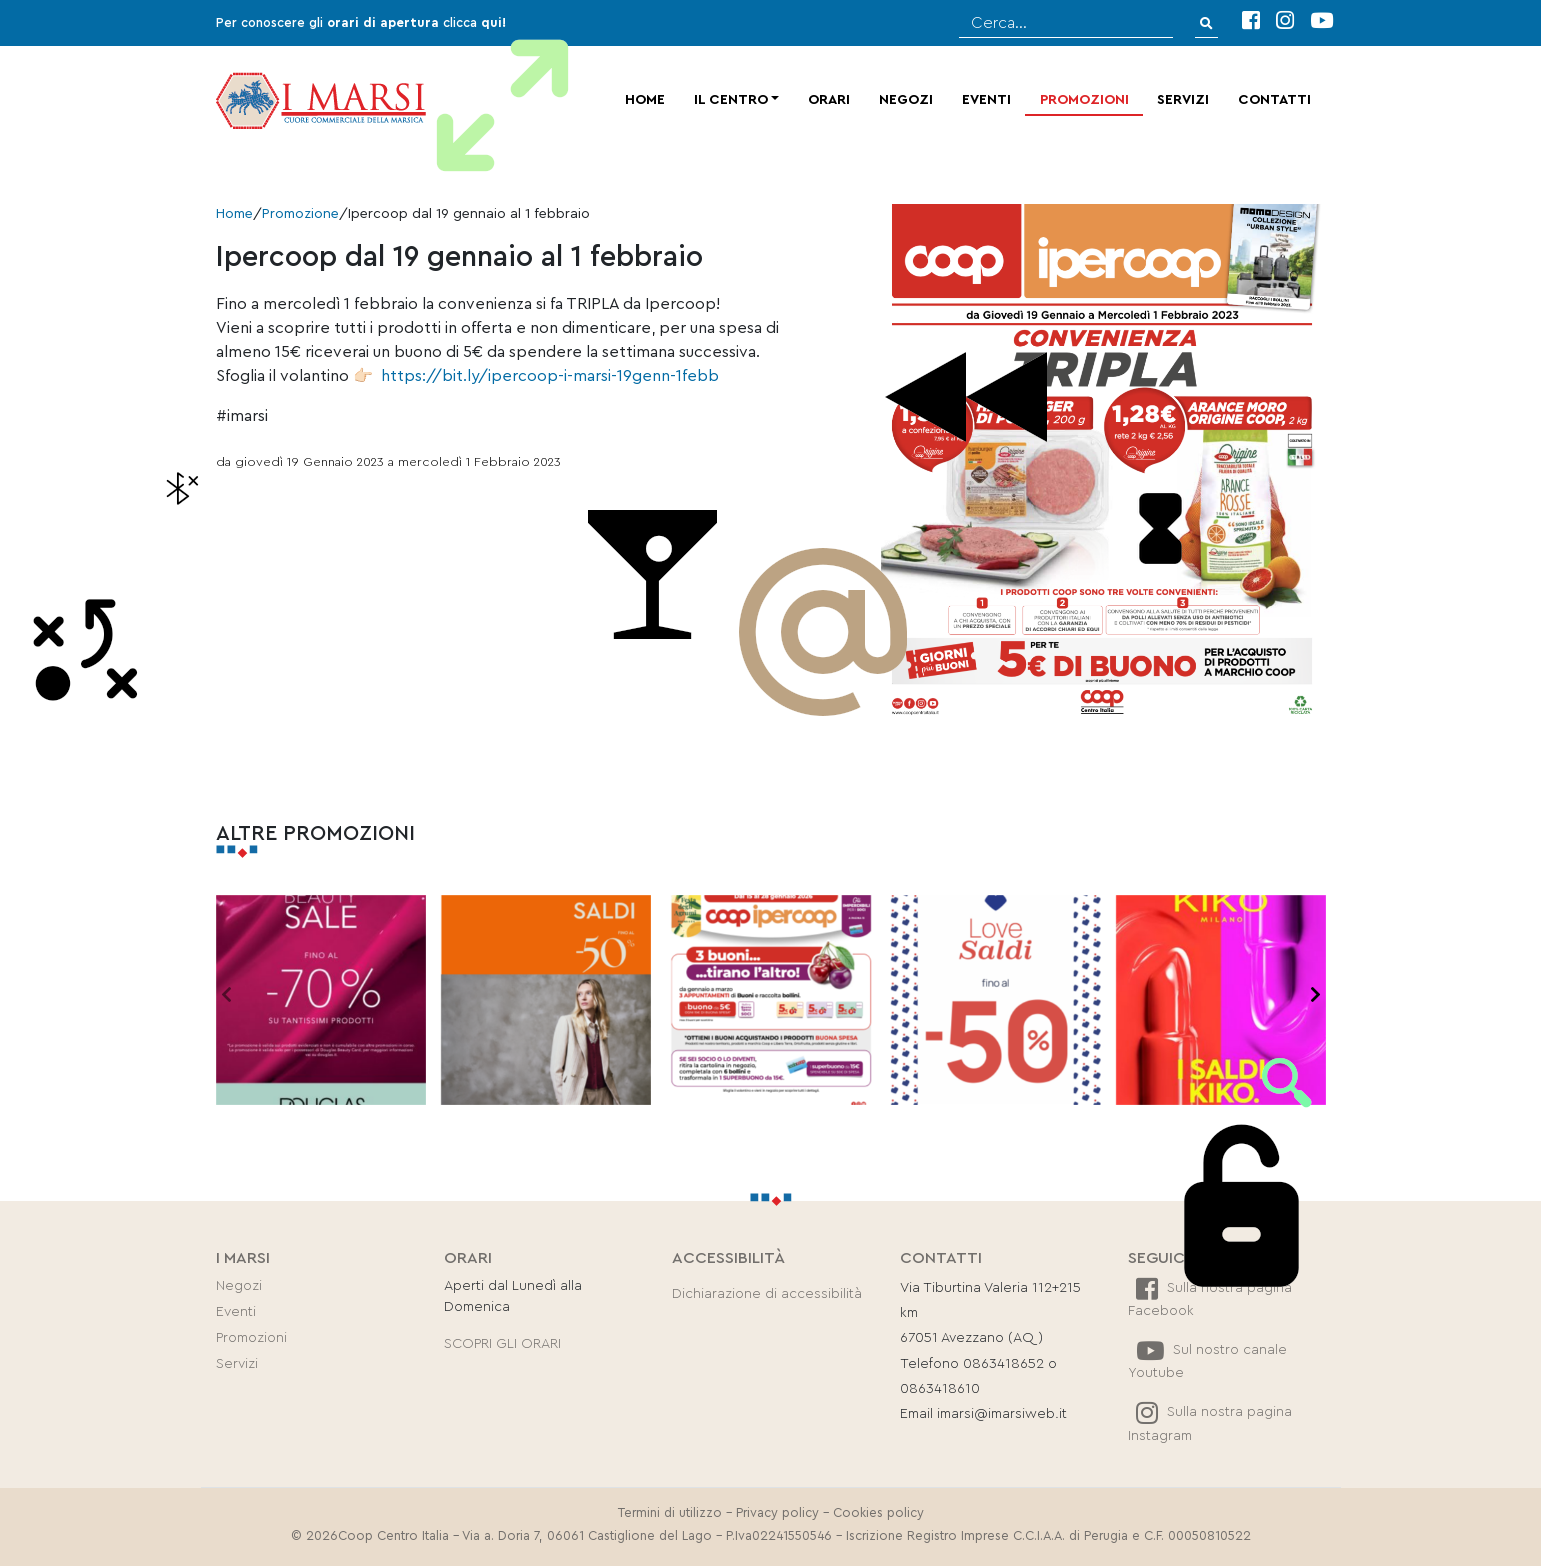 This screenshot has width=1541, height=1566. Describe the element at coordinates (1287, 1083) in the screenshot. I see `search for content or items` at that location.